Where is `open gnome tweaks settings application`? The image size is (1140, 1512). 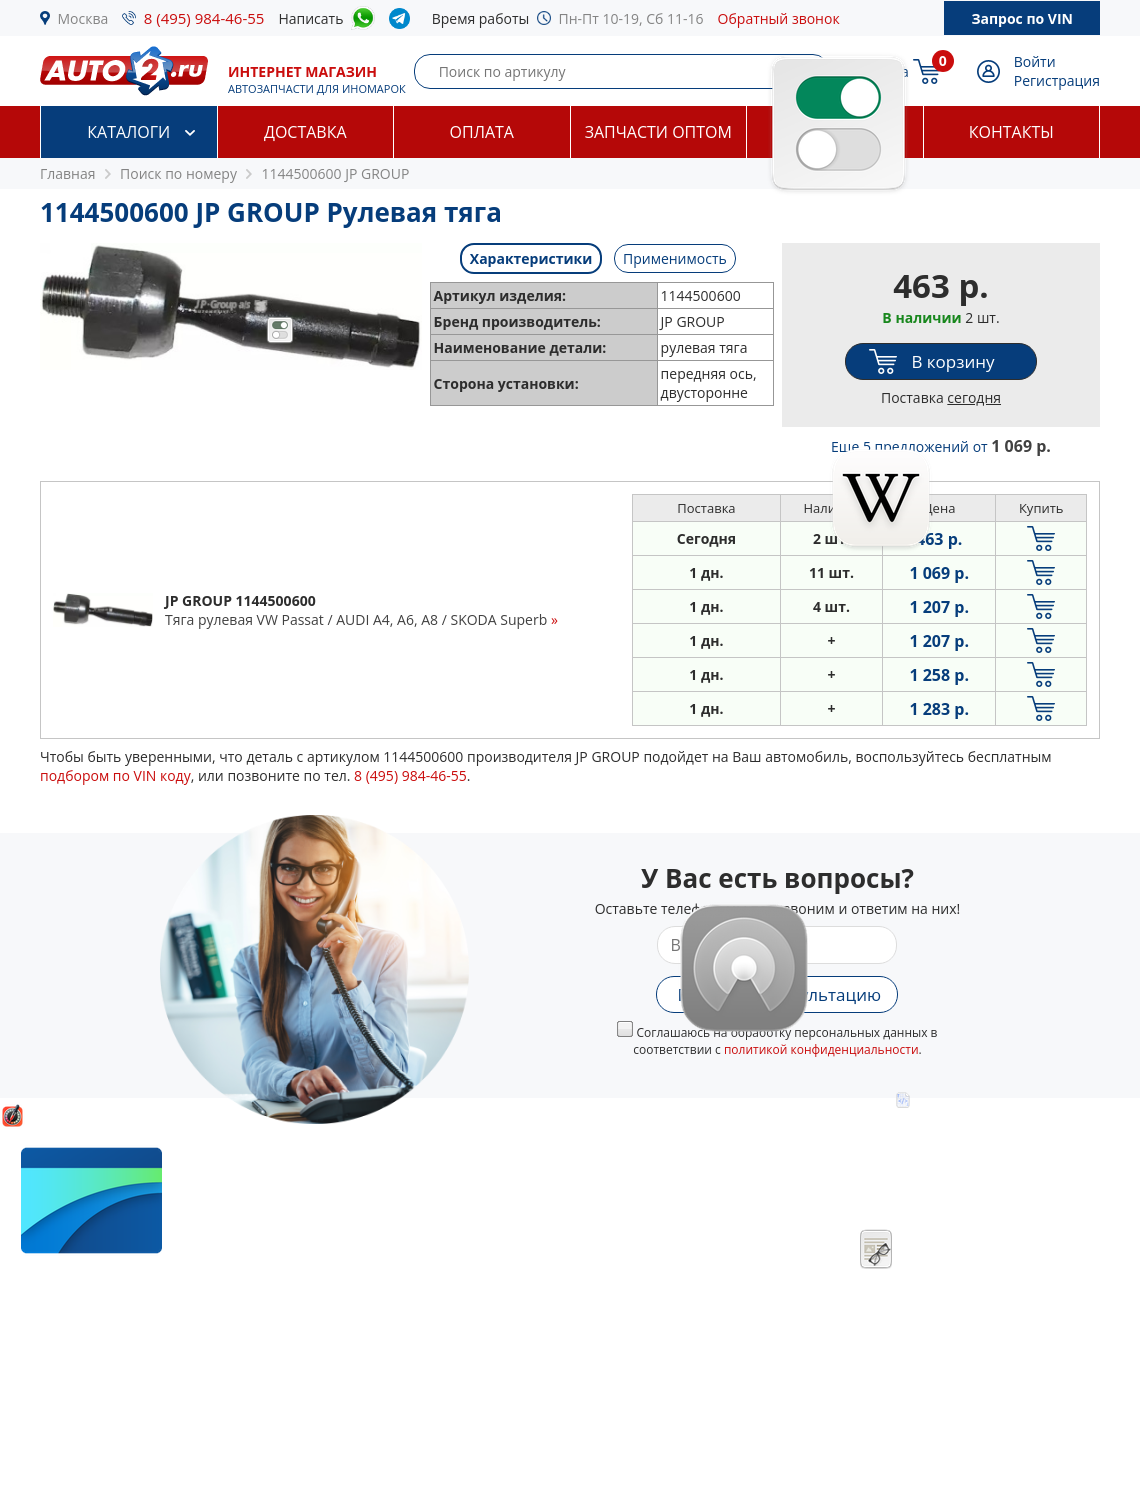 open gnome tweaks settings application is located at coordinates (838, 123).